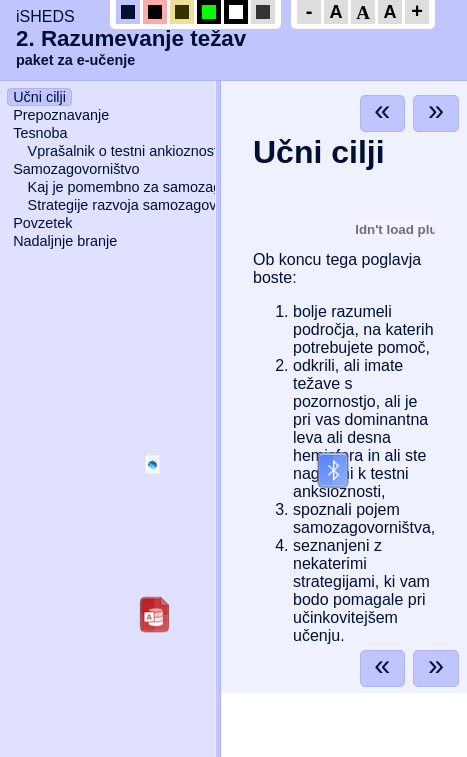  Describe the element at coordinates (152, 464) in the screenshot. I see `indicates a Dart programming language file` at that location.